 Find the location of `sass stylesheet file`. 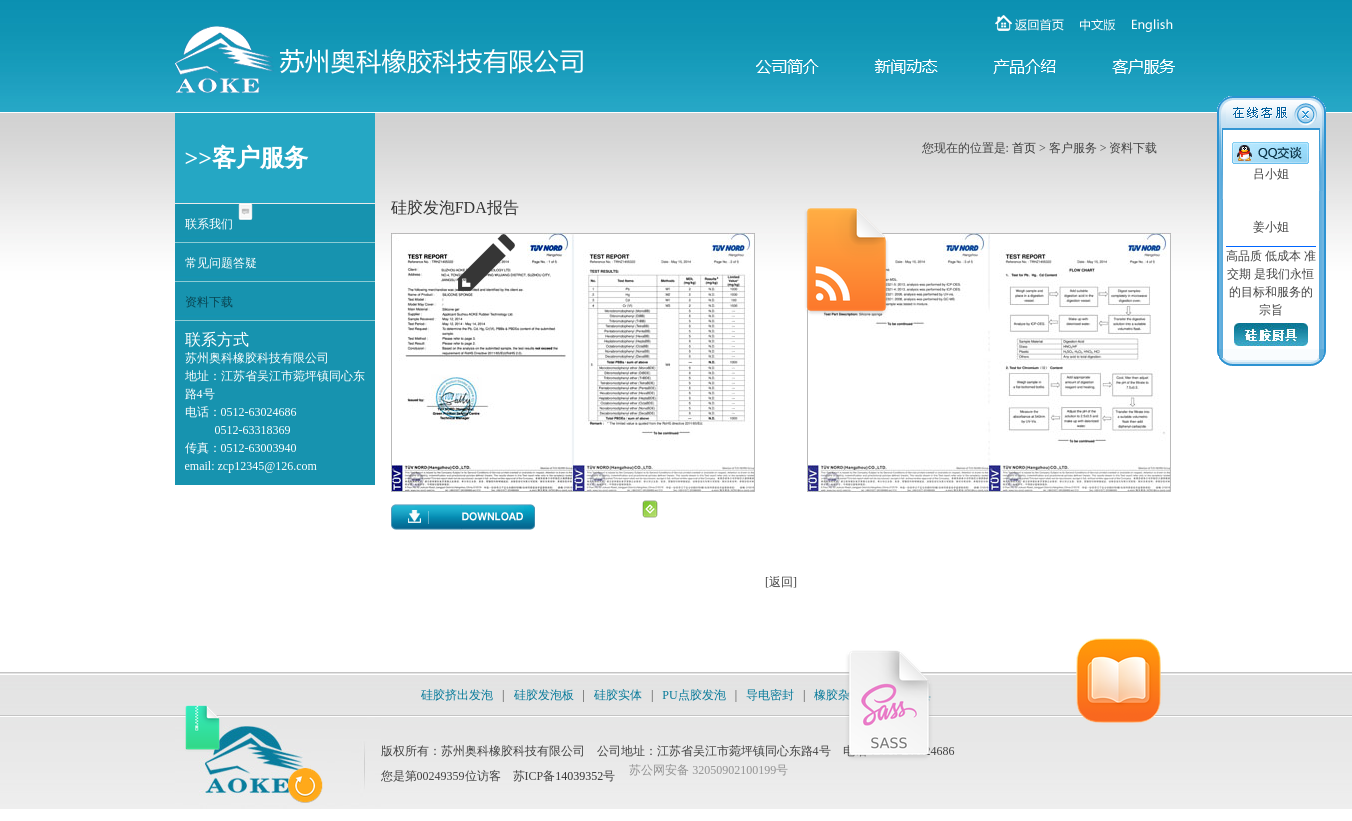

sass stylesheet file is located at coordinates (889, 705).